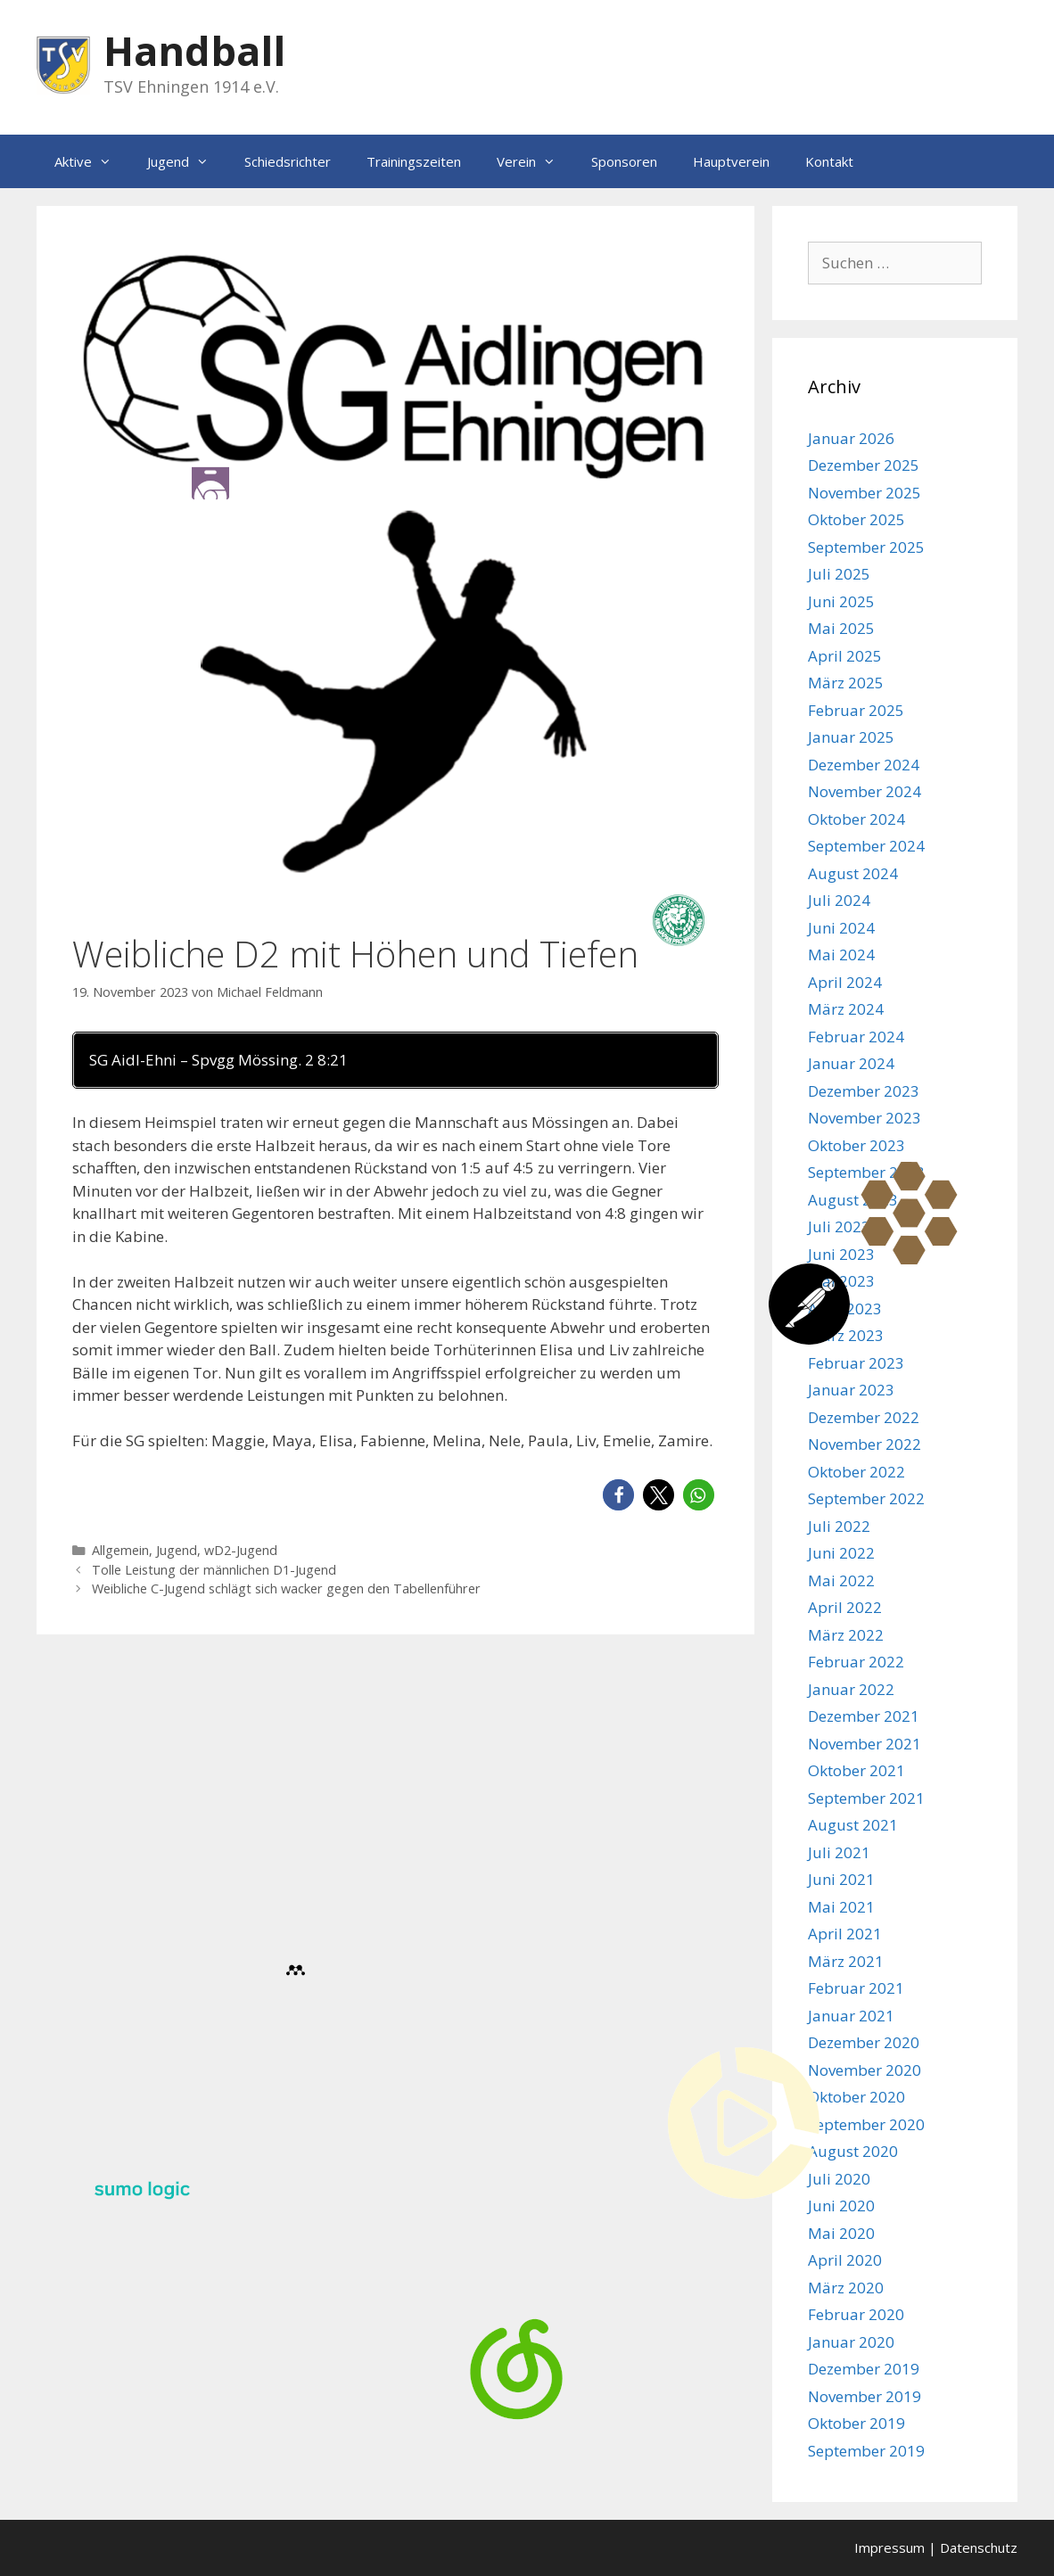 This screenshot has width=1054, height=2576. Describe the element at coordinates (909, 1213) in the screenshot. I see `miraheze wiki hosting platform logo` at that location.